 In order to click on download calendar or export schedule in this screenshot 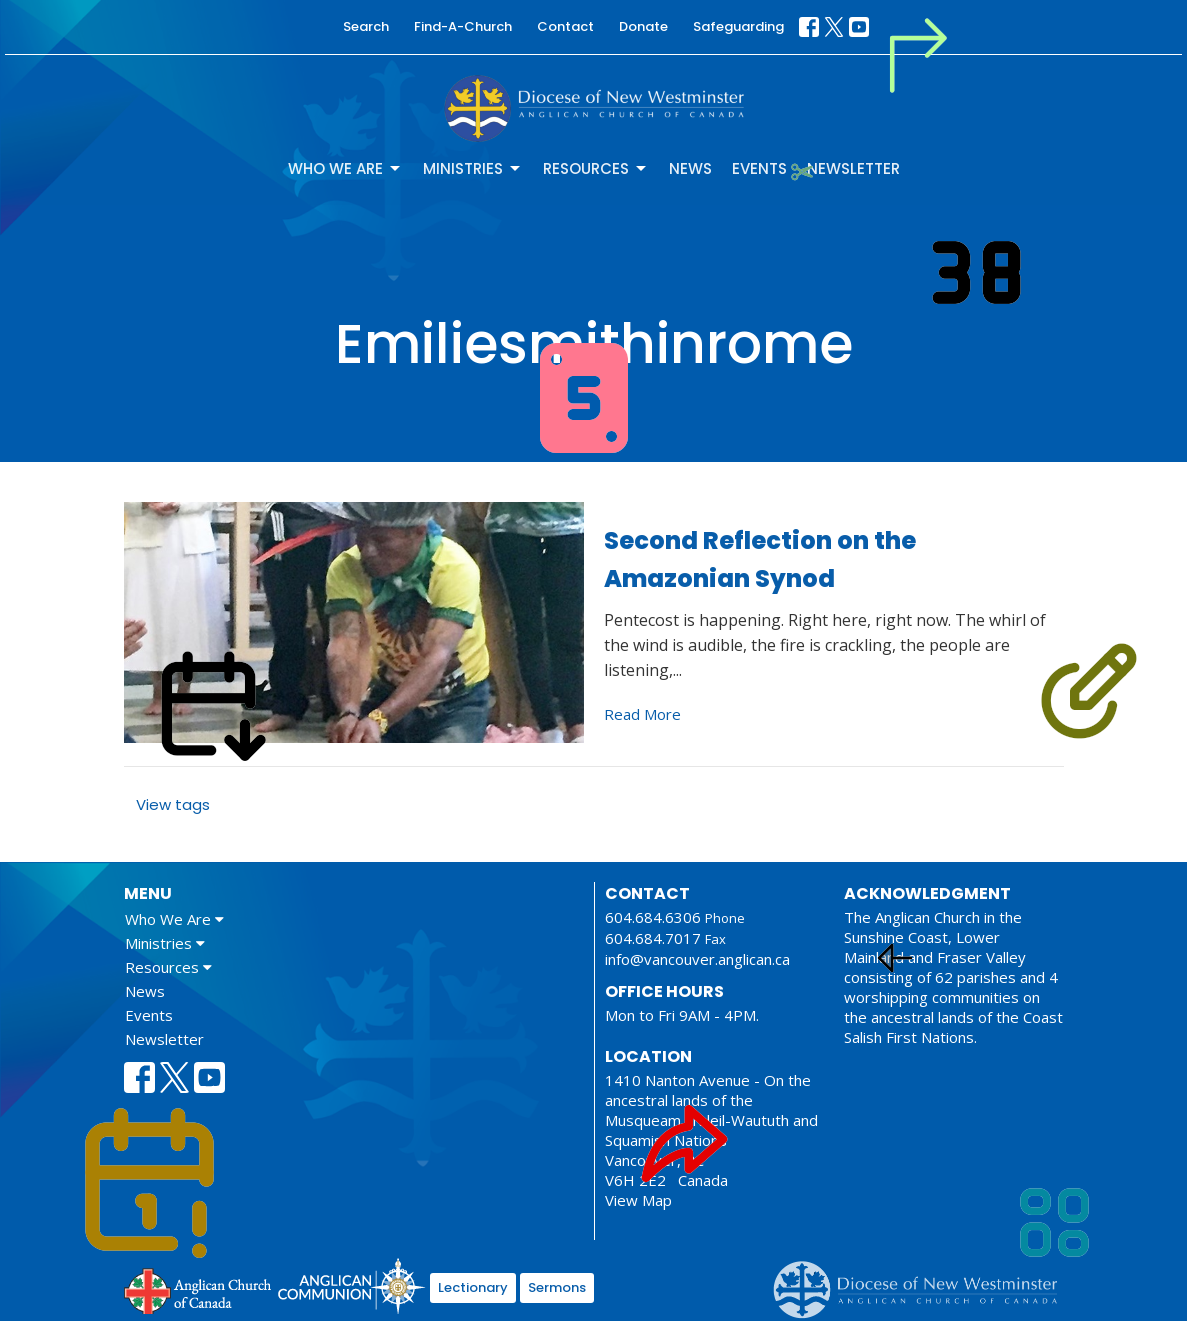, I will do `click(208, 703)`.